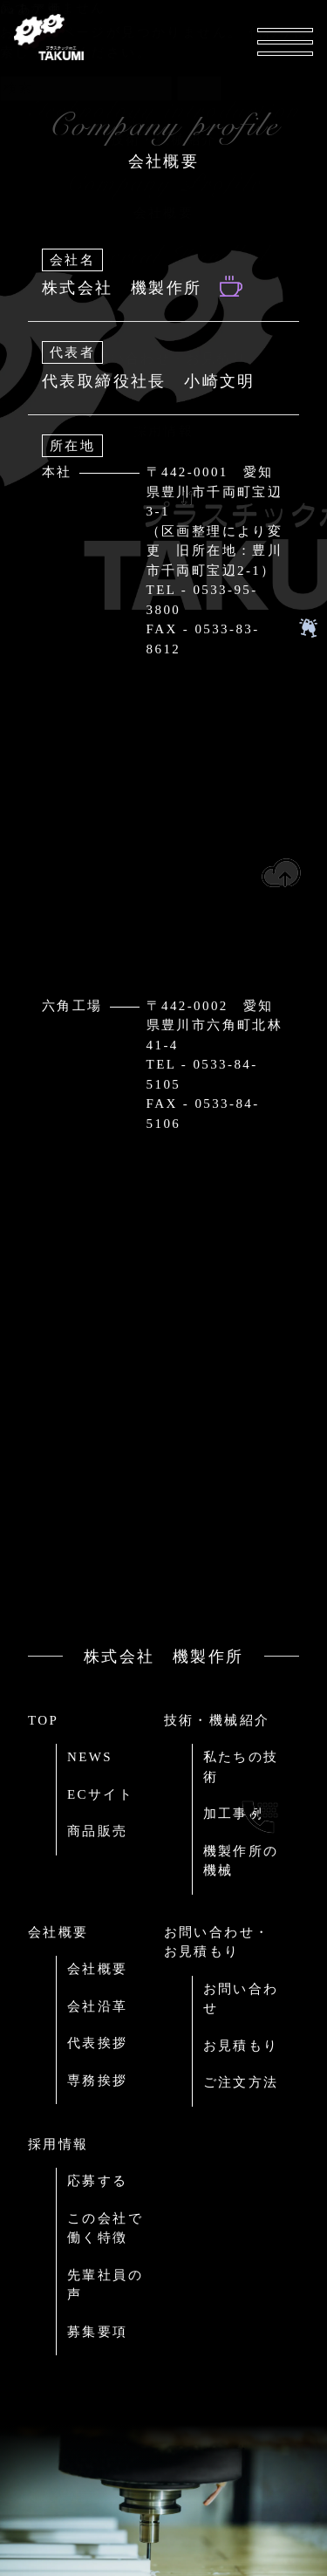  Describe the element at coordinates (187, 498) in the screenshot. I see `sort items in ascending or descending order` at that location.